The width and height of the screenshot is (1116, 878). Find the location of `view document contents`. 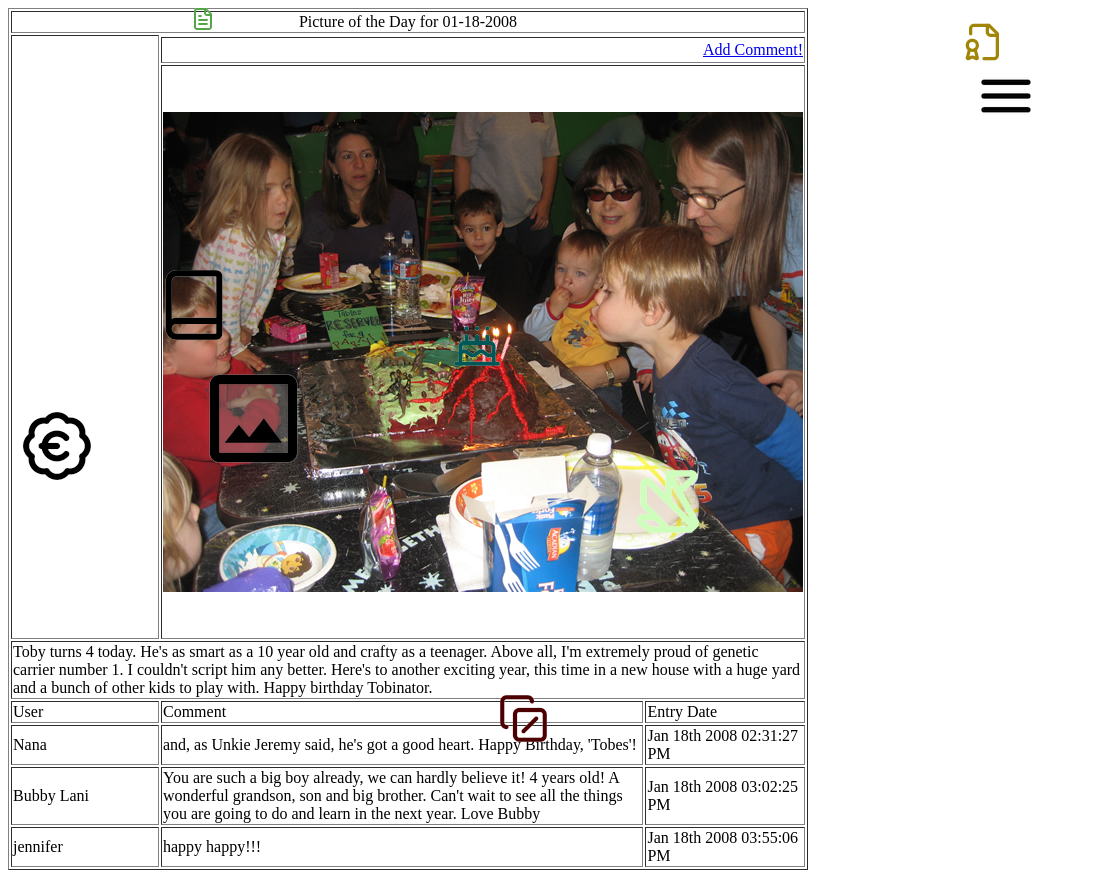

view document contents is located at coordinates (203, 19).